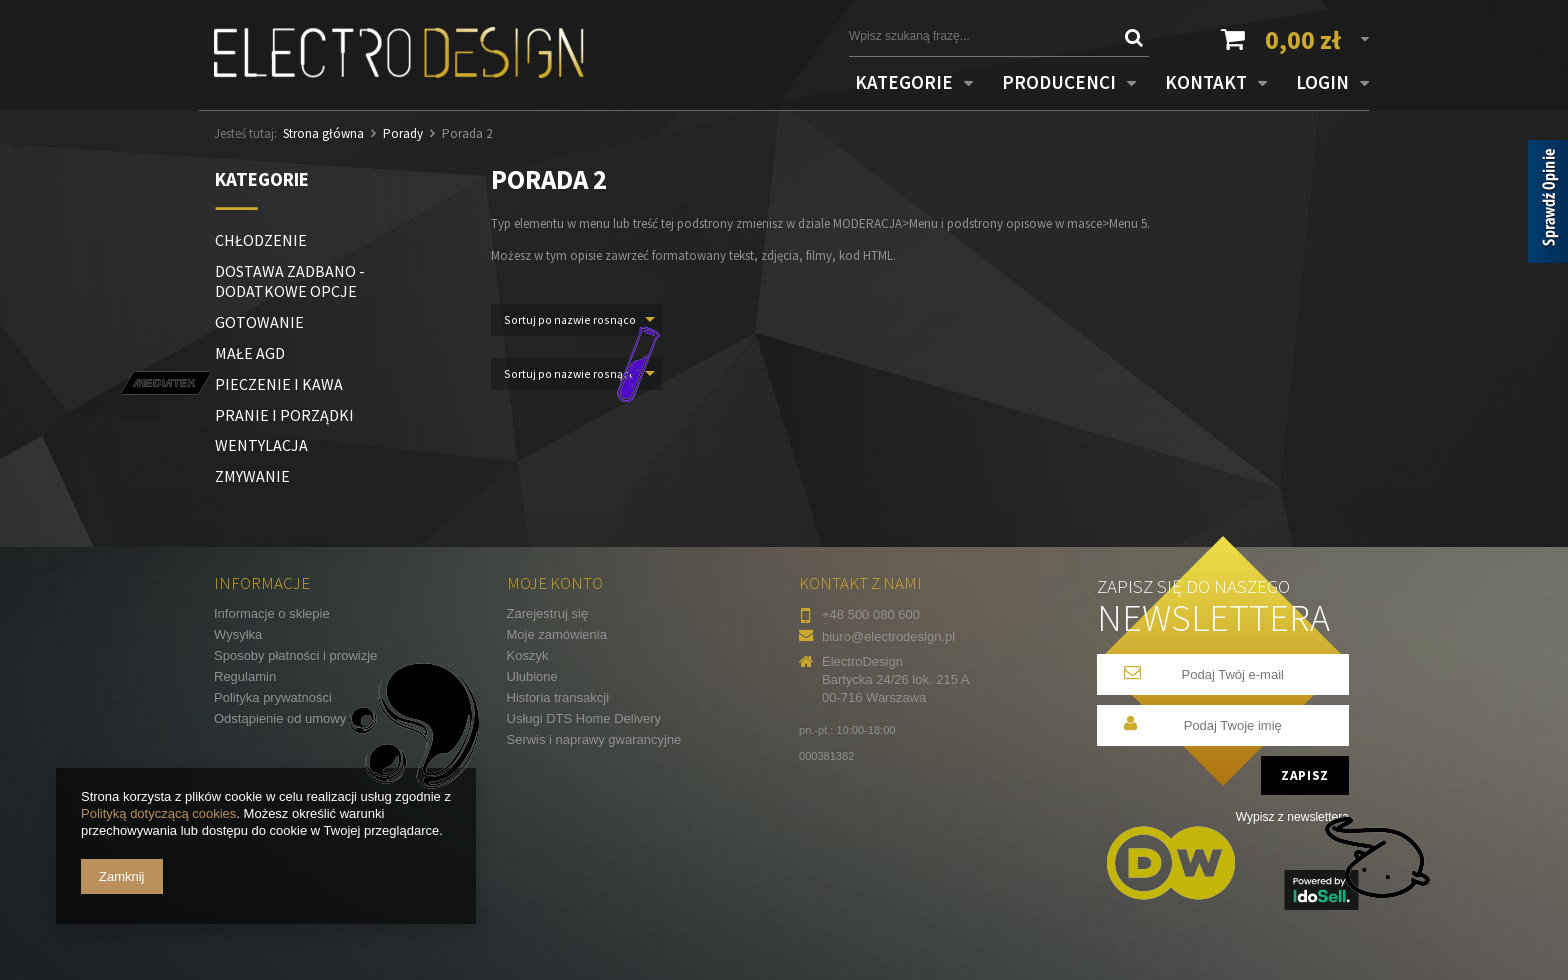 The image size is (1568, 980). What do you see at coordinates (414, 726) in the screenshot?
I see `mercurial version control system logo` at bounding box center [414, 726].